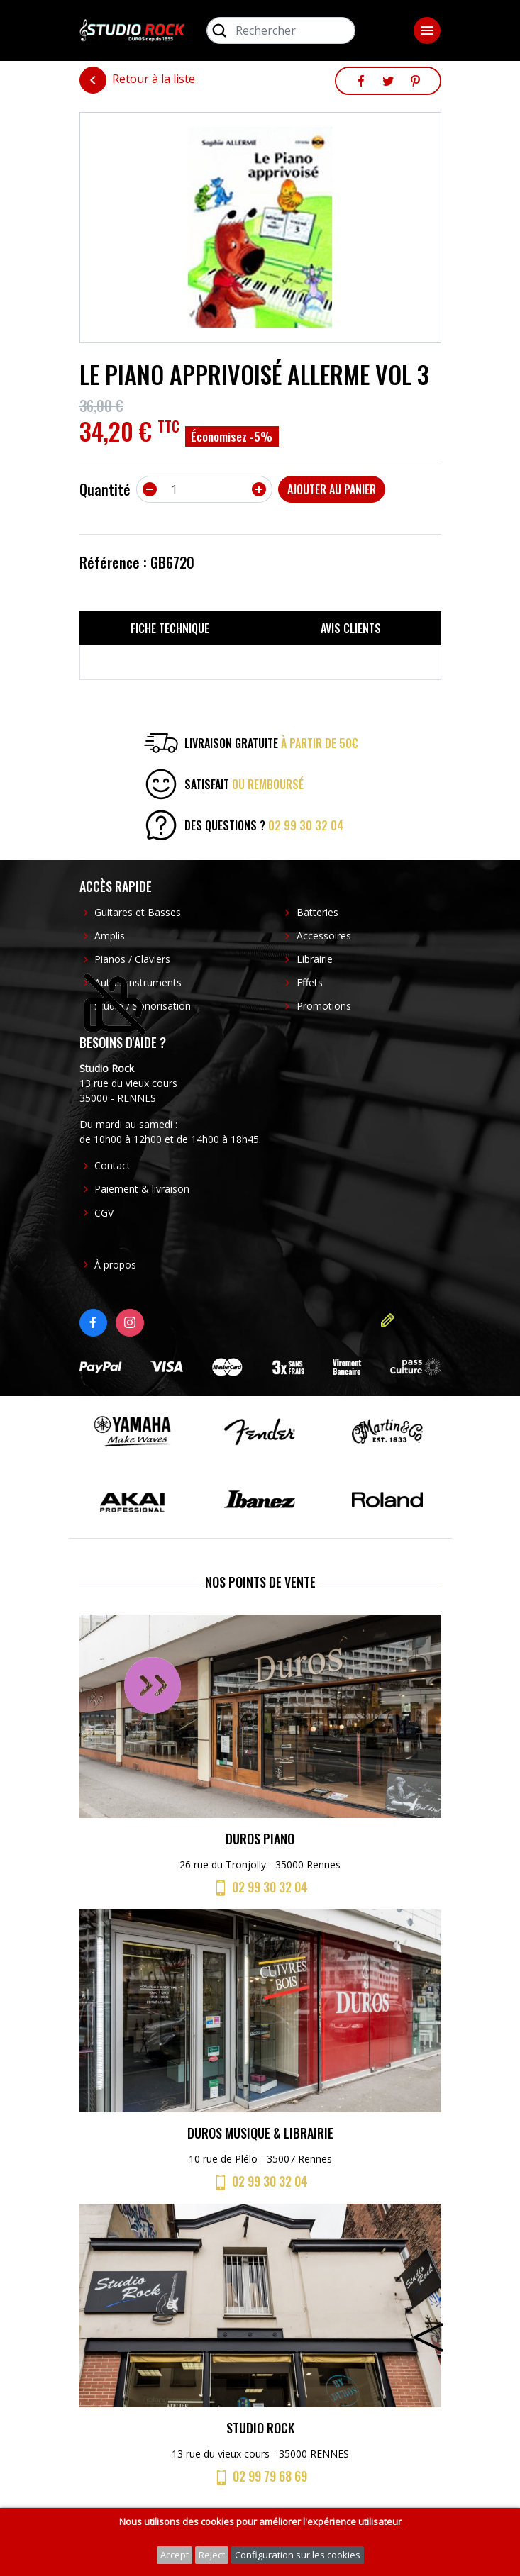 The image size is (520, 2576). I want to click on edit content or text, so click(387, 1320).